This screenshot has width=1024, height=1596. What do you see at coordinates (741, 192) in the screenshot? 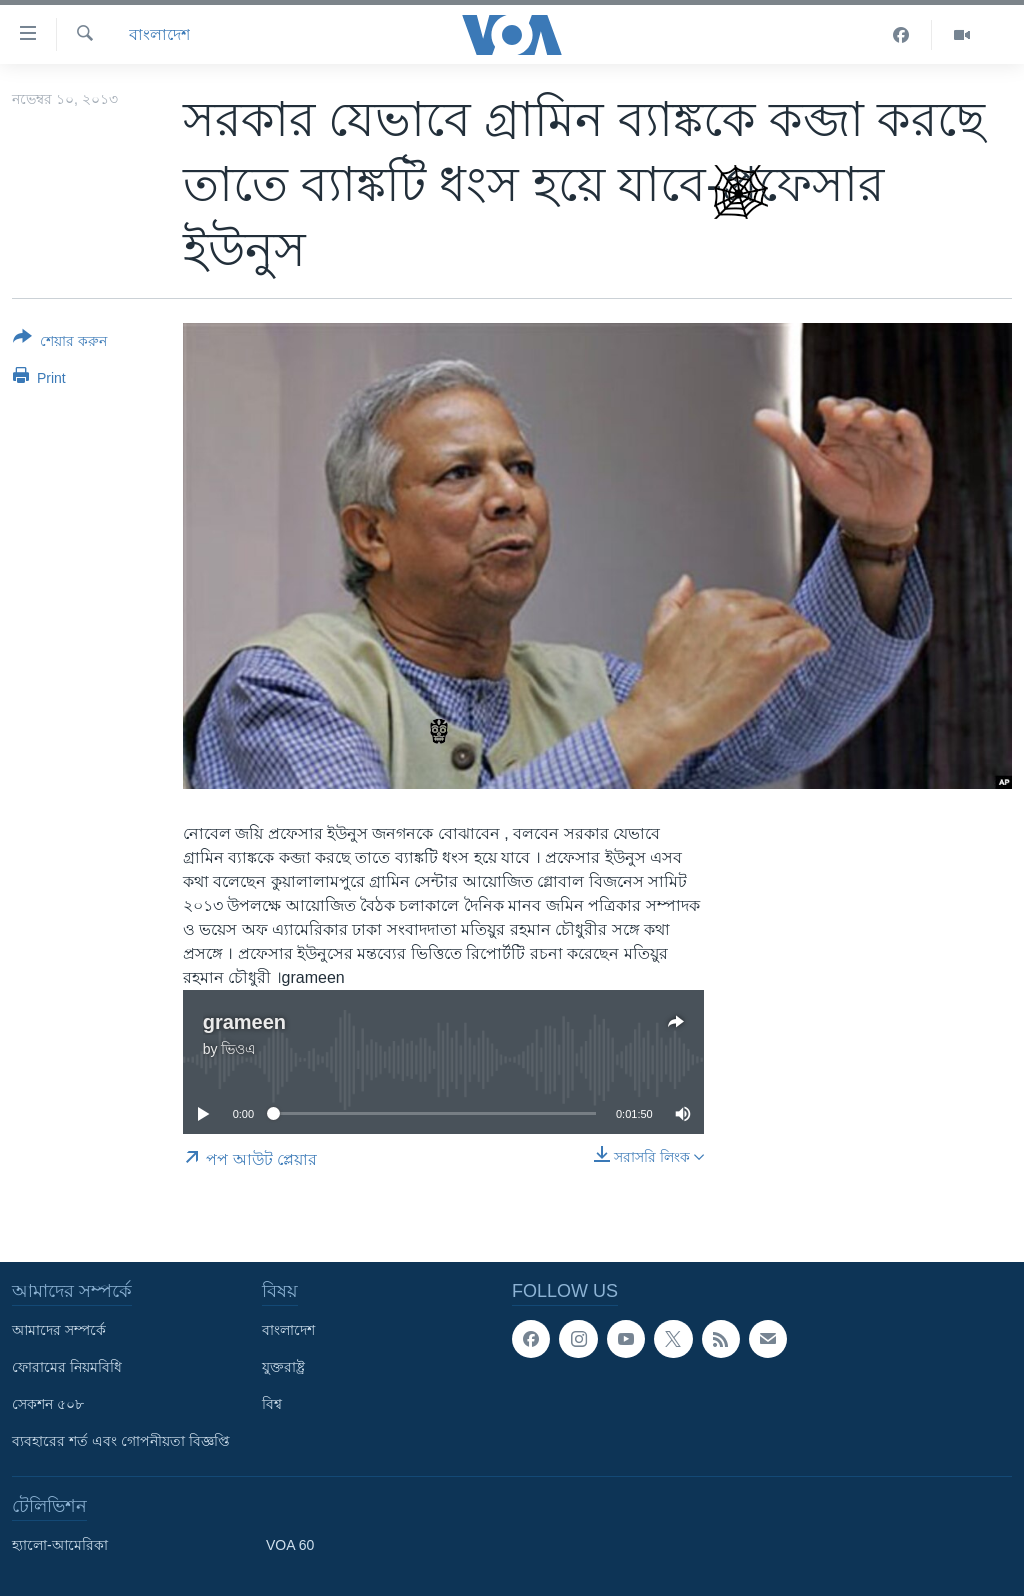
I see `indicates a spider or web-related game element` at bounding box center [741, 192].